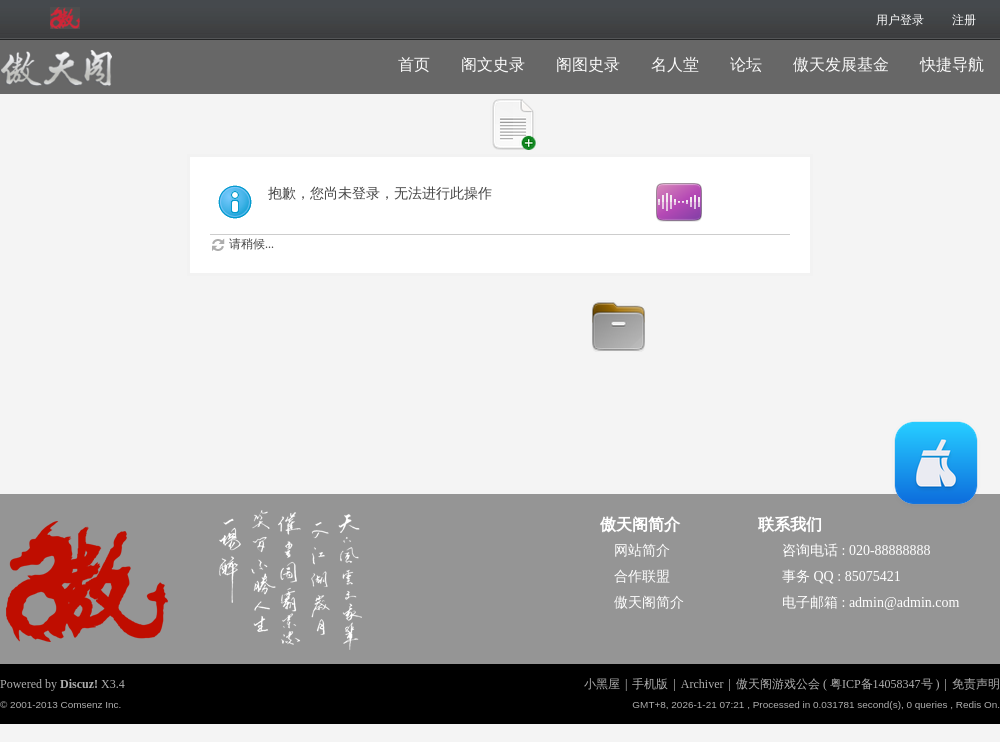 The height and width of the screenshot is (742, 1000). What do you see at coordinates (936, 463) in the screenshot?
I see `open svgcleaner app` at bounding box center [936, 463].